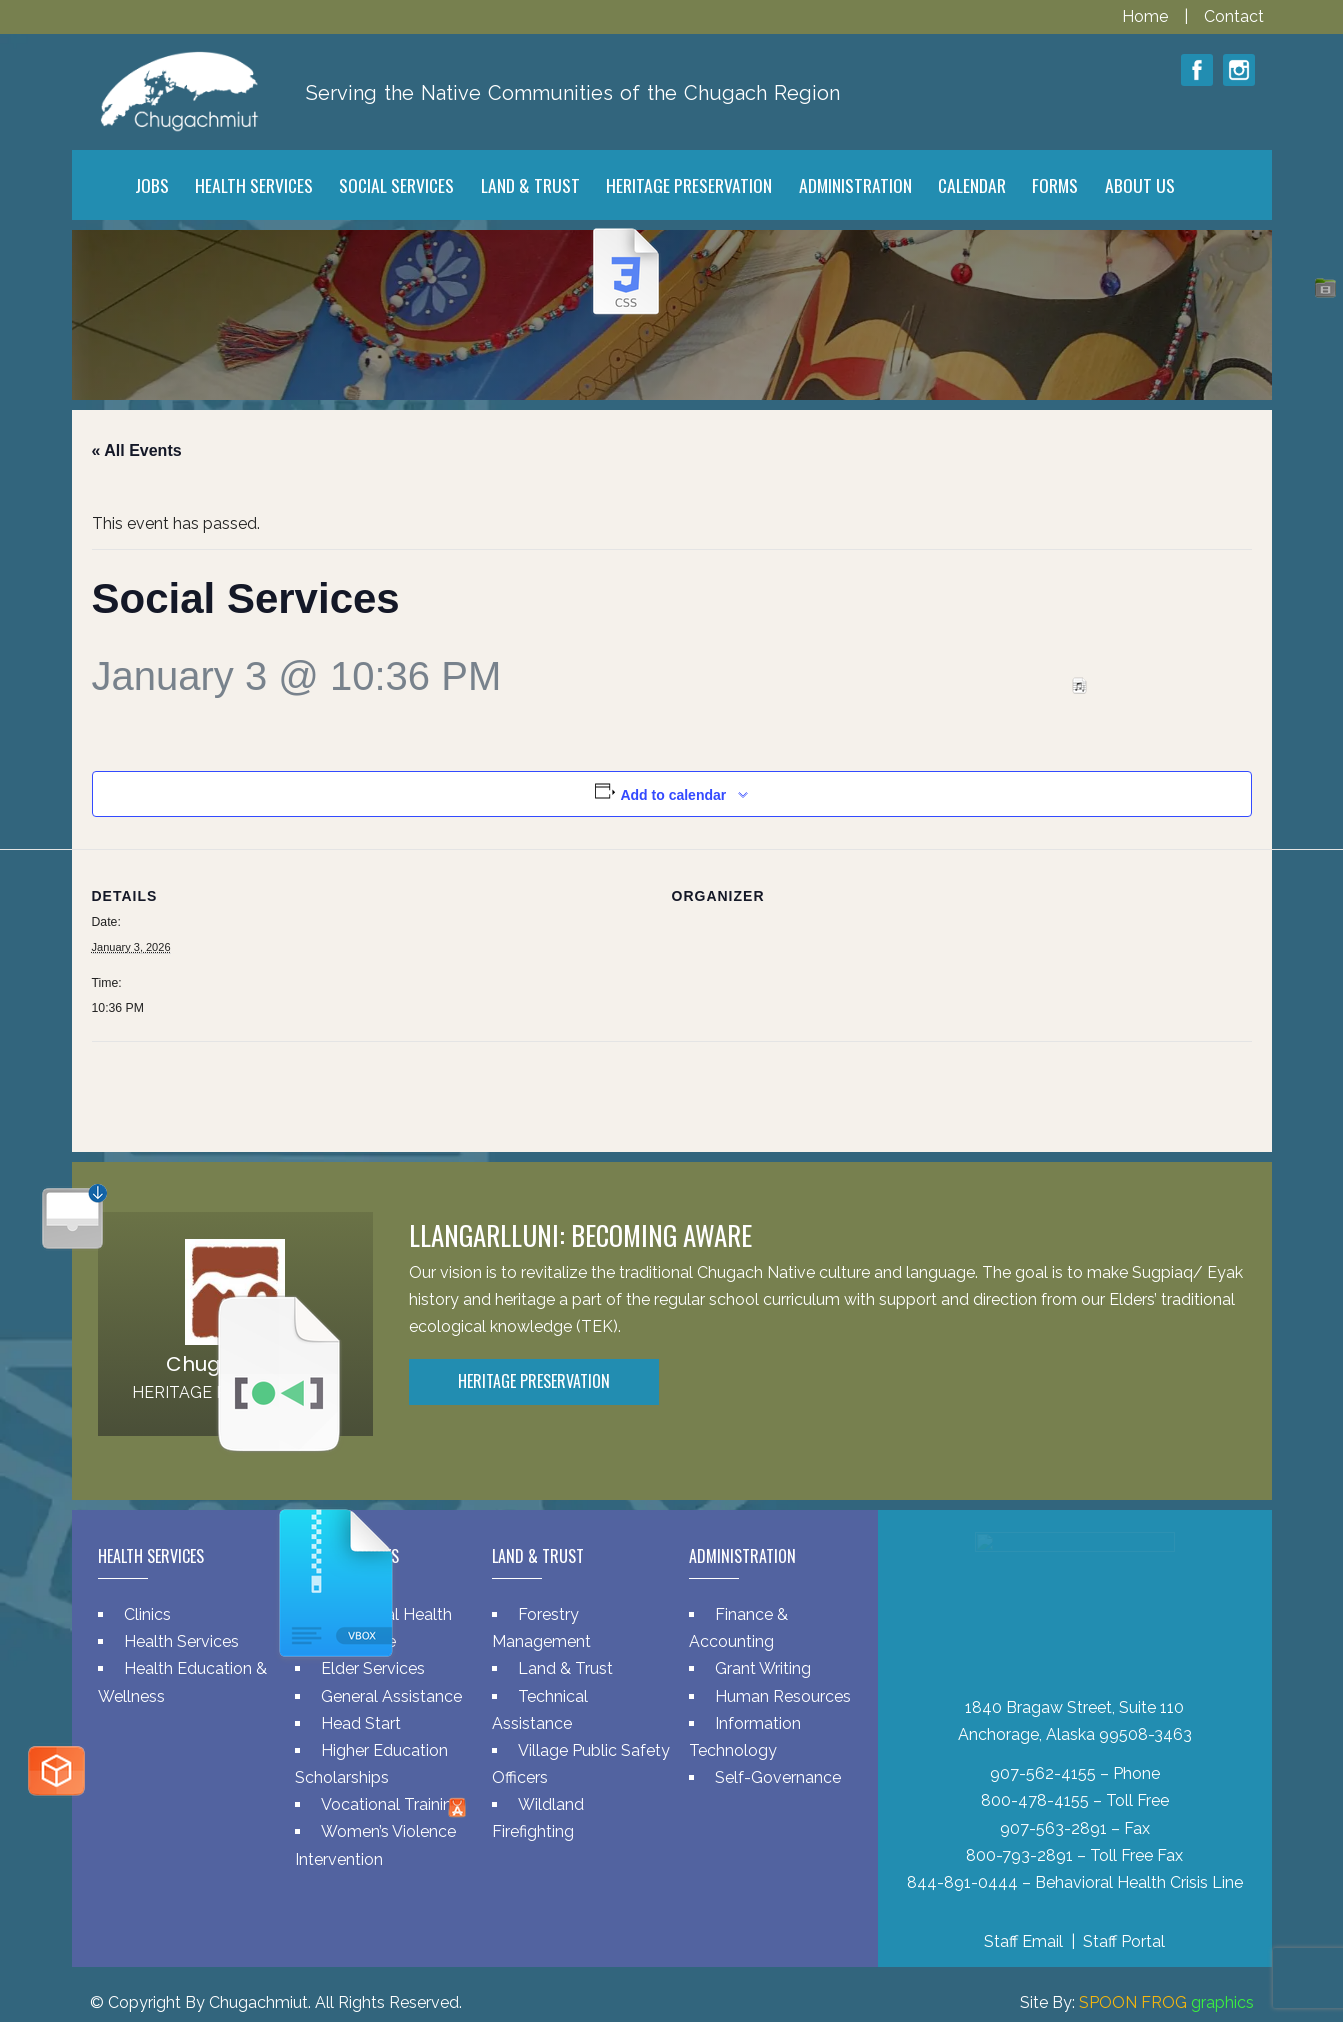 The width and height of the screenshot is (1343, 2022). I want to click on a lilypond music notation file, so click(1079, 685).